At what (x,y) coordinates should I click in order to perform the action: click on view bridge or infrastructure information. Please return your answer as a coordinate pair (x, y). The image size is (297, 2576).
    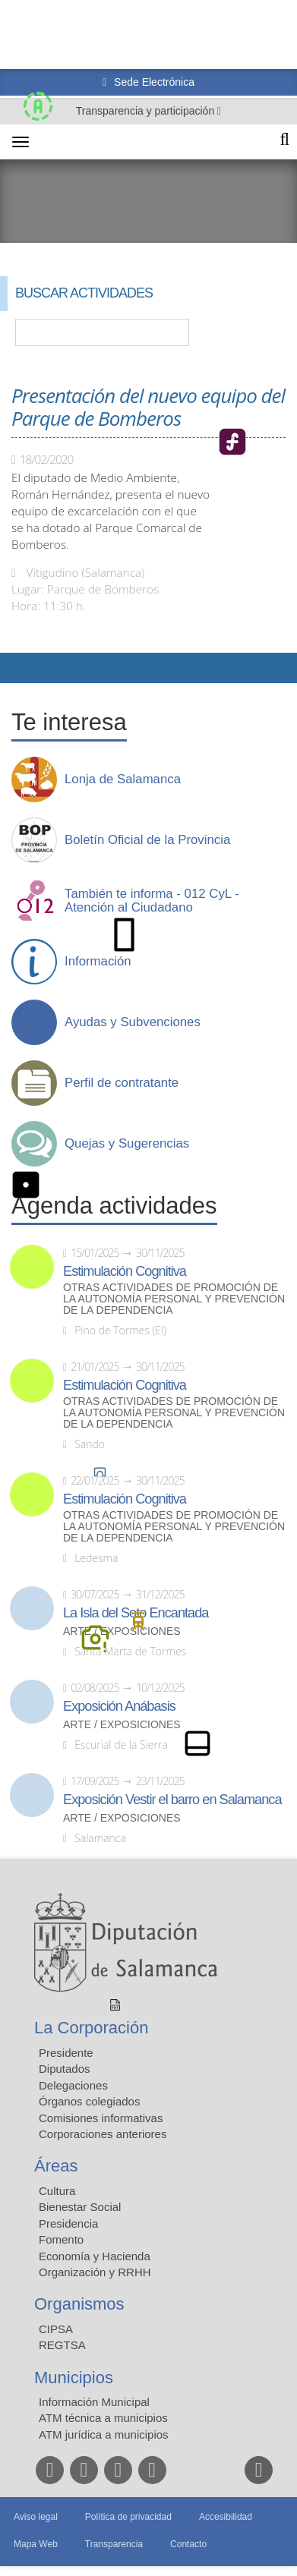
    Looking at the image, I should click on (100, 1471).